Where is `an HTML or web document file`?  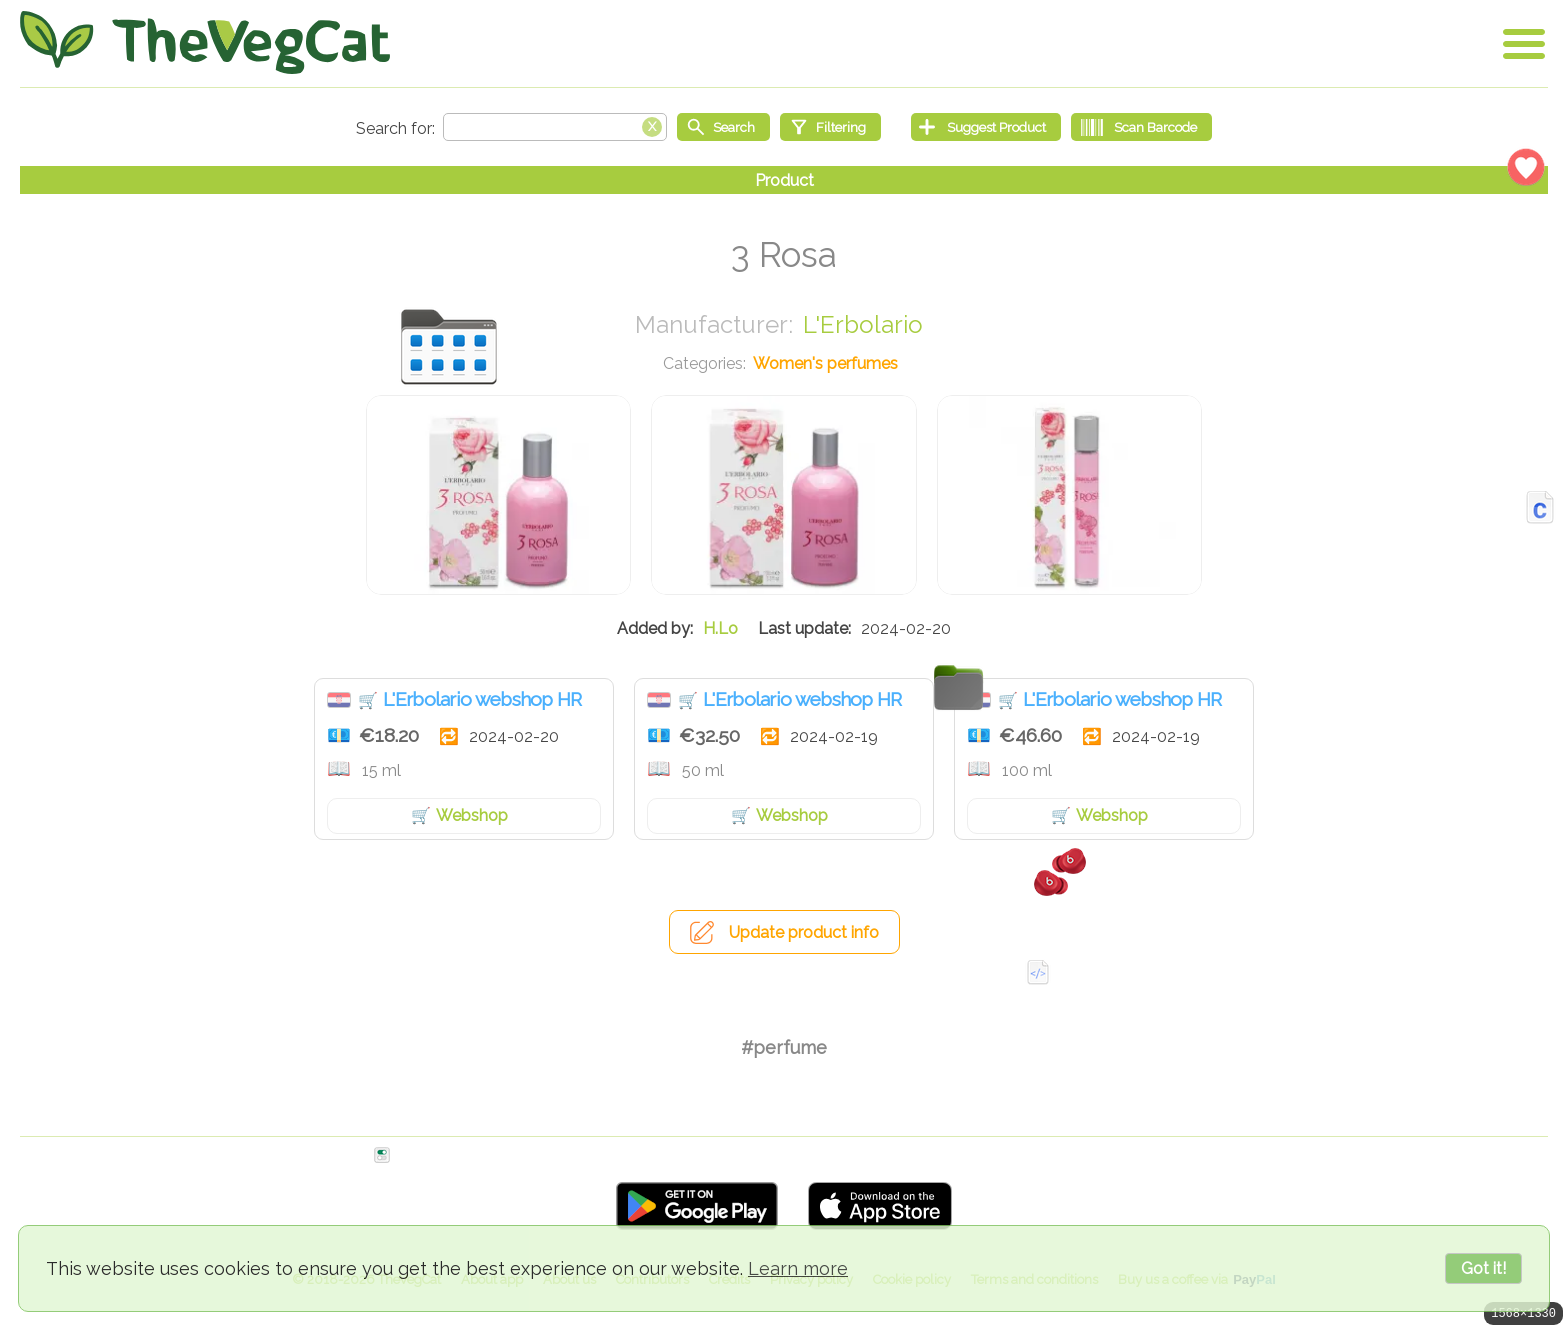 an HTML or web document file is located at coordinates (1038, 972).